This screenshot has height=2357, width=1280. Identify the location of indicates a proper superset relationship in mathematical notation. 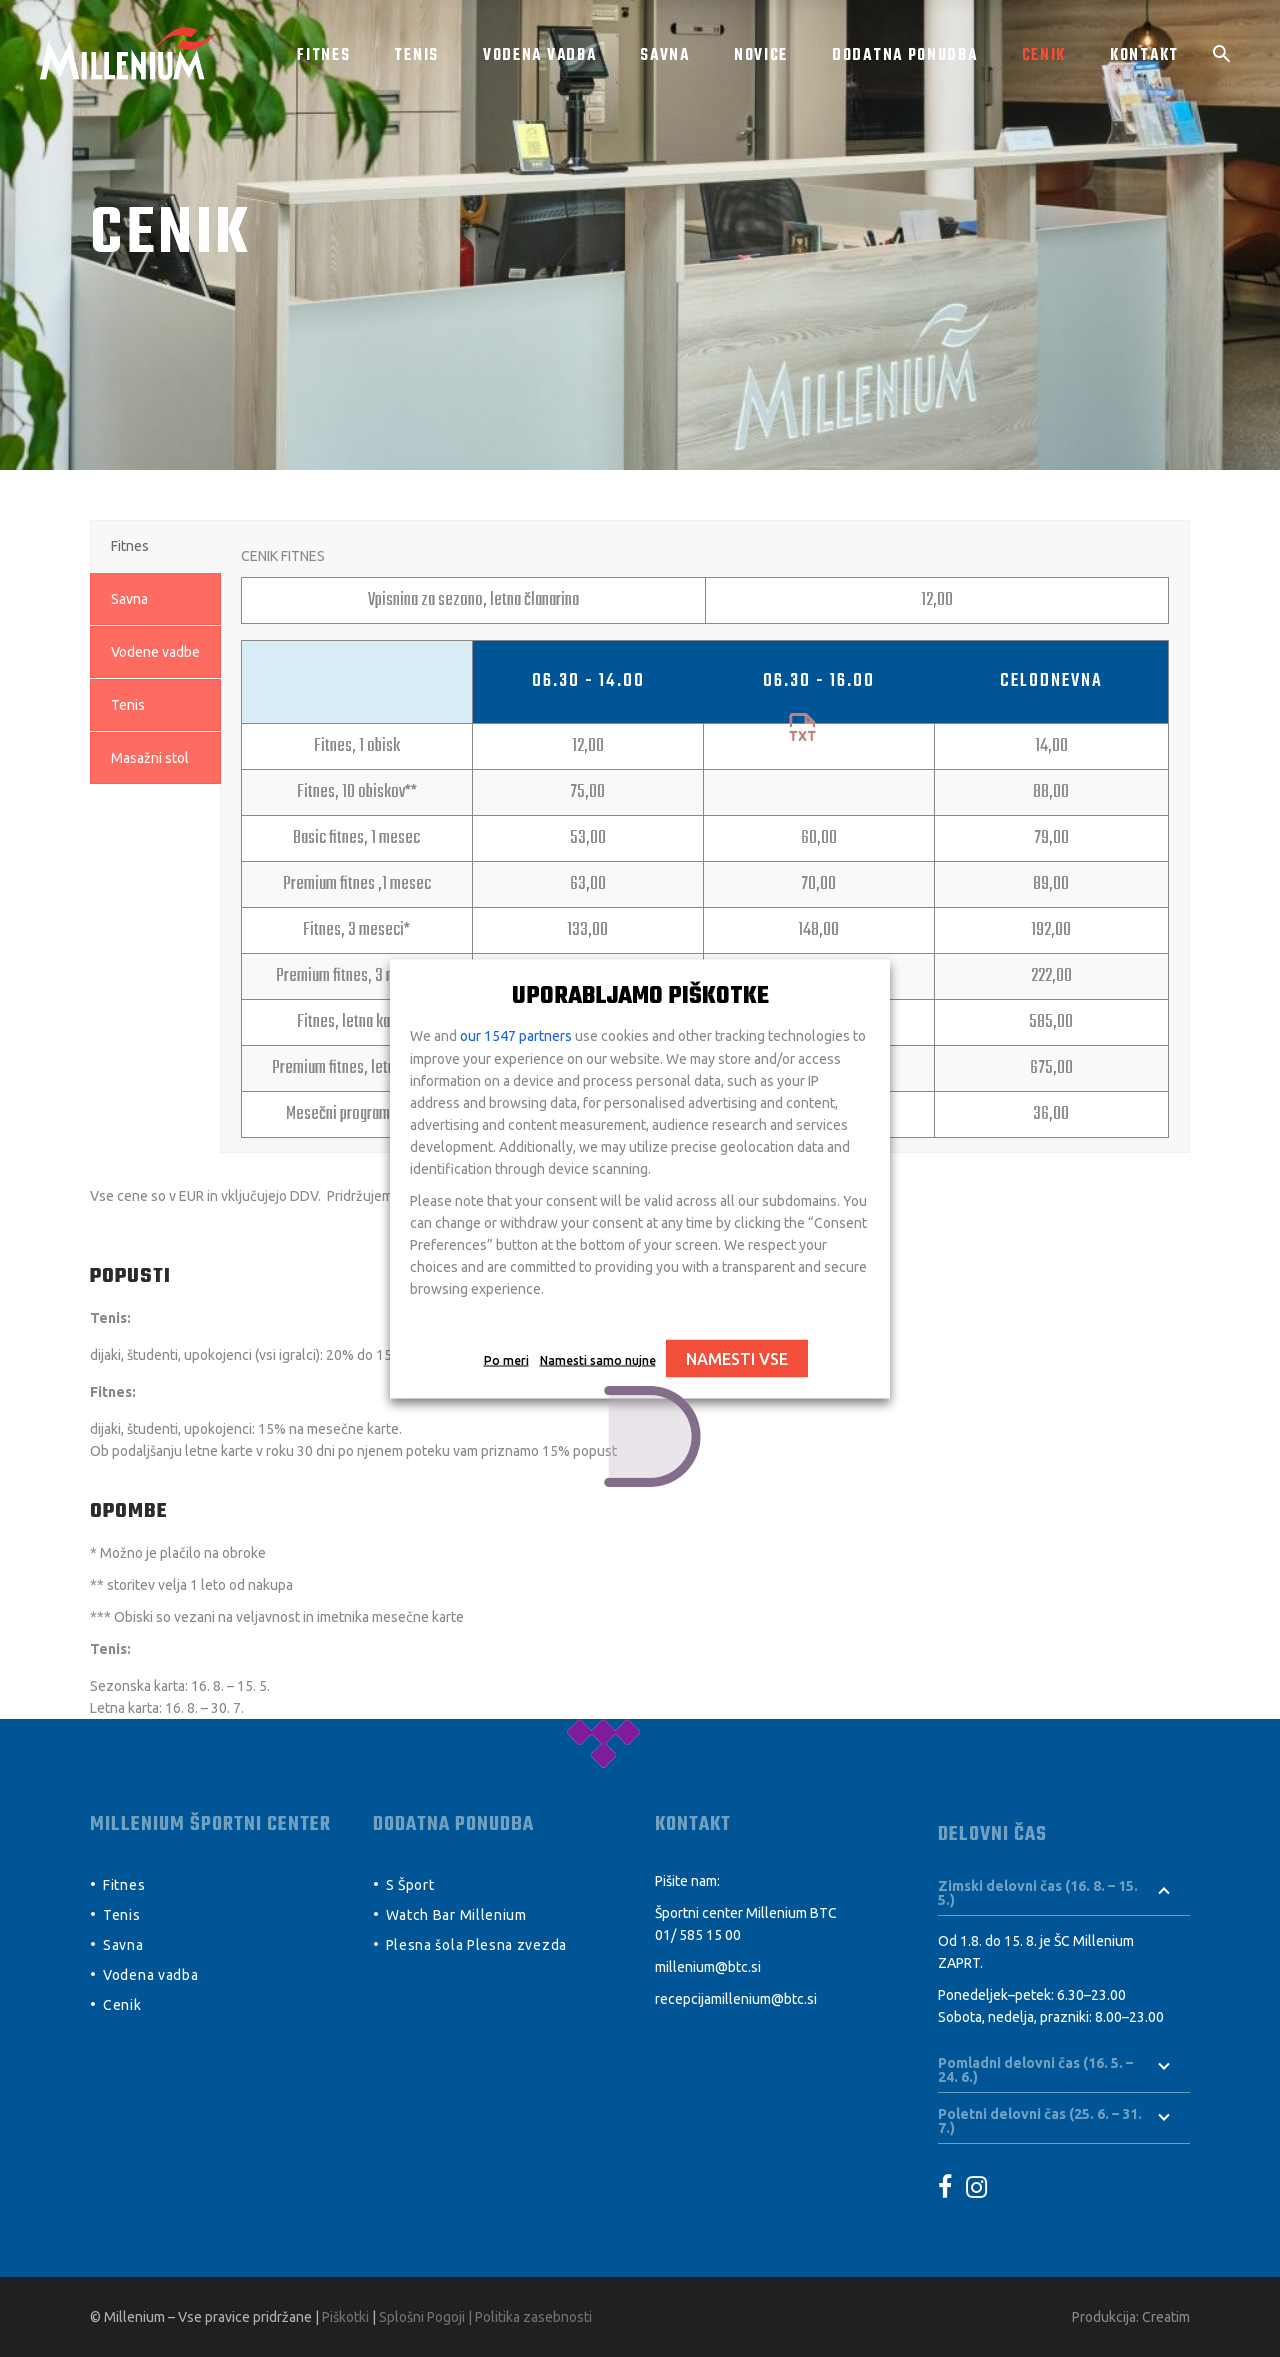
(645, 1436).